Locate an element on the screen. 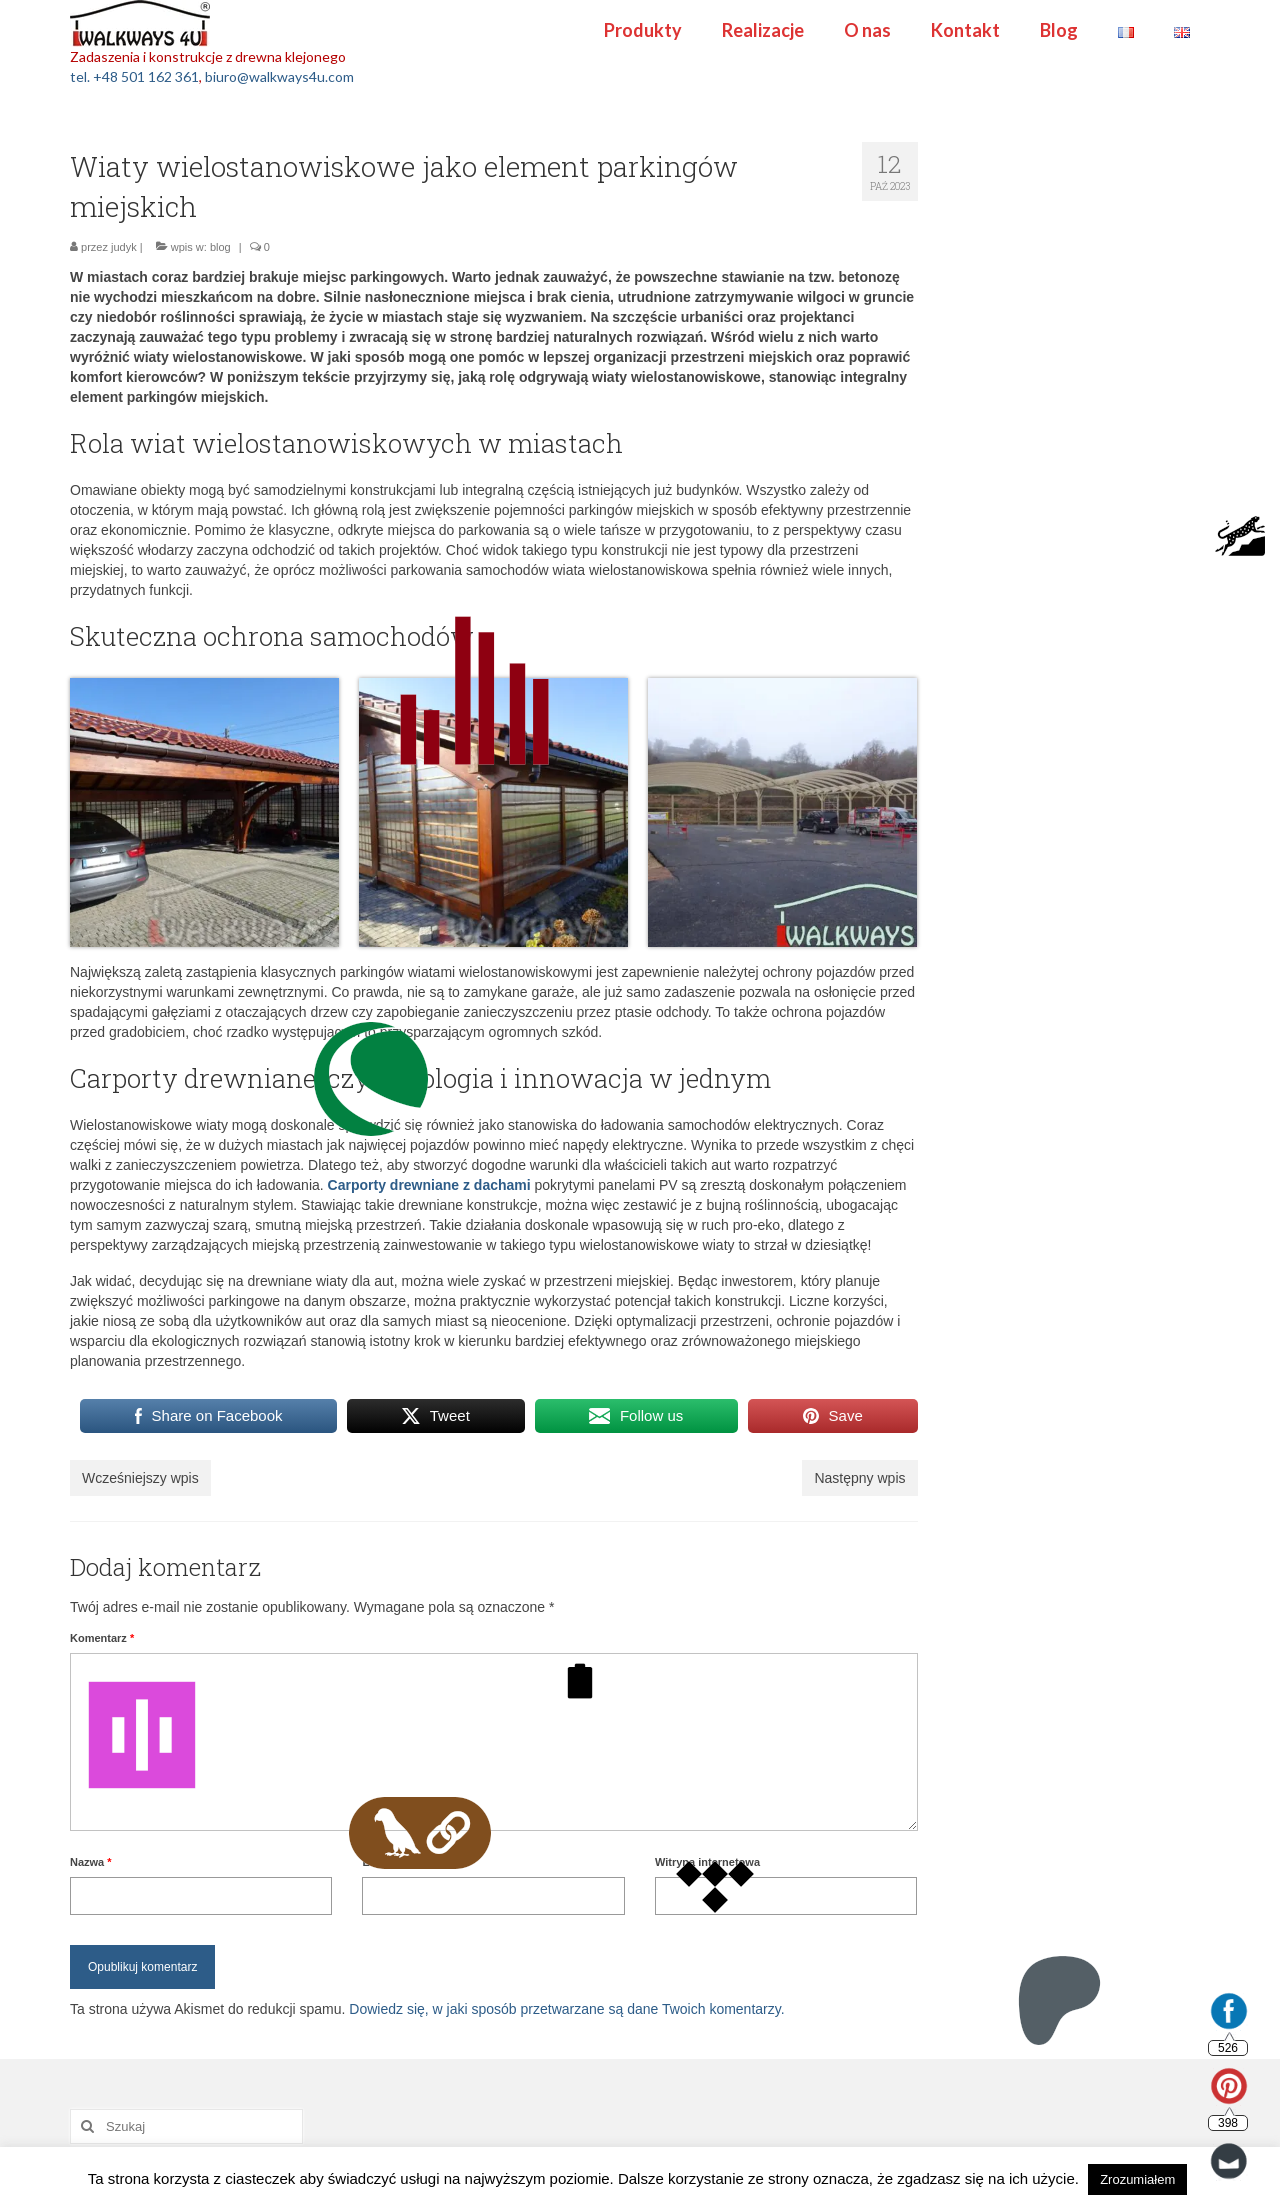 The height and width of the screenshot is (2212, 1280). langchain official logo is located at coordinates (420, 1833).